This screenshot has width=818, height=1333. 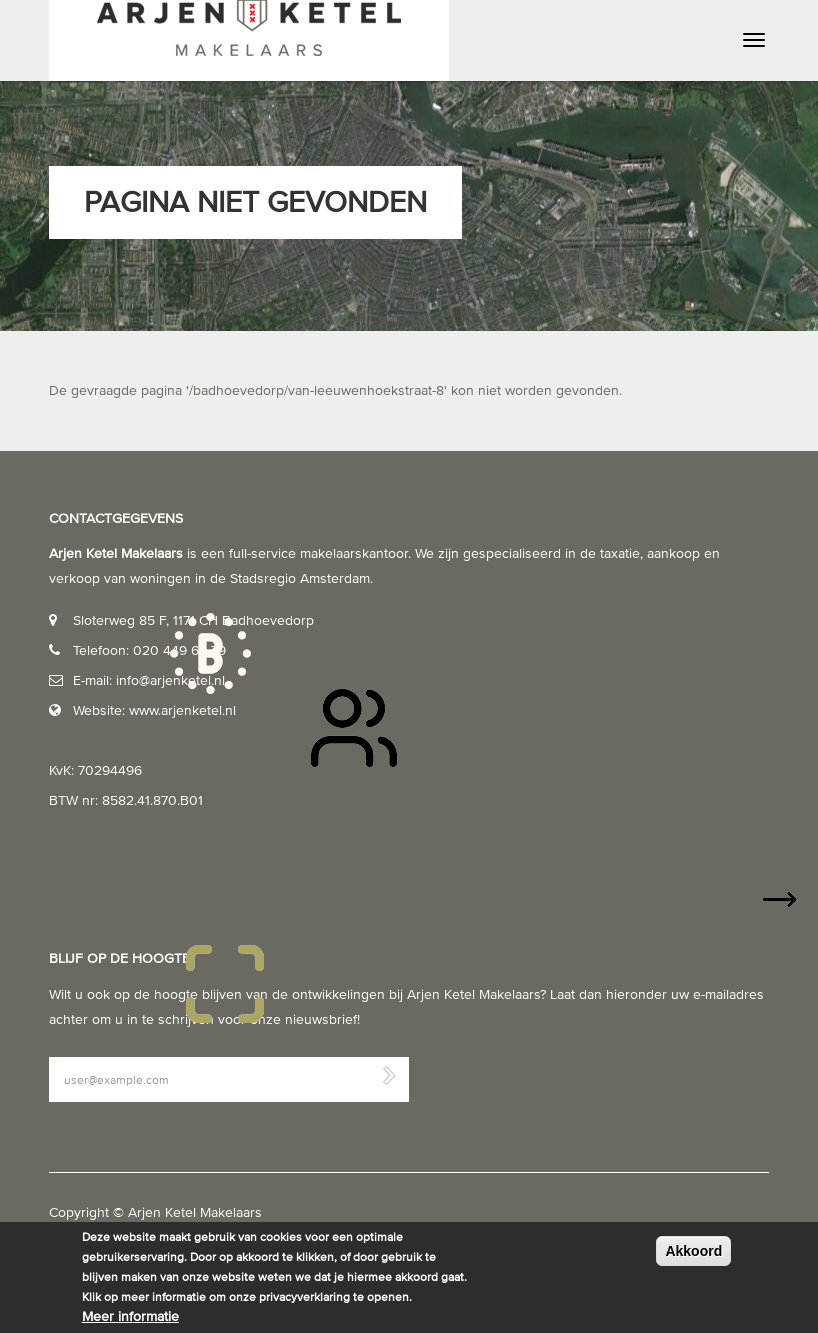 What do you see at coordinates (210, 653) in the screenshot?
I see `indicates bold text formatting option` at bounding box center [210, 653].